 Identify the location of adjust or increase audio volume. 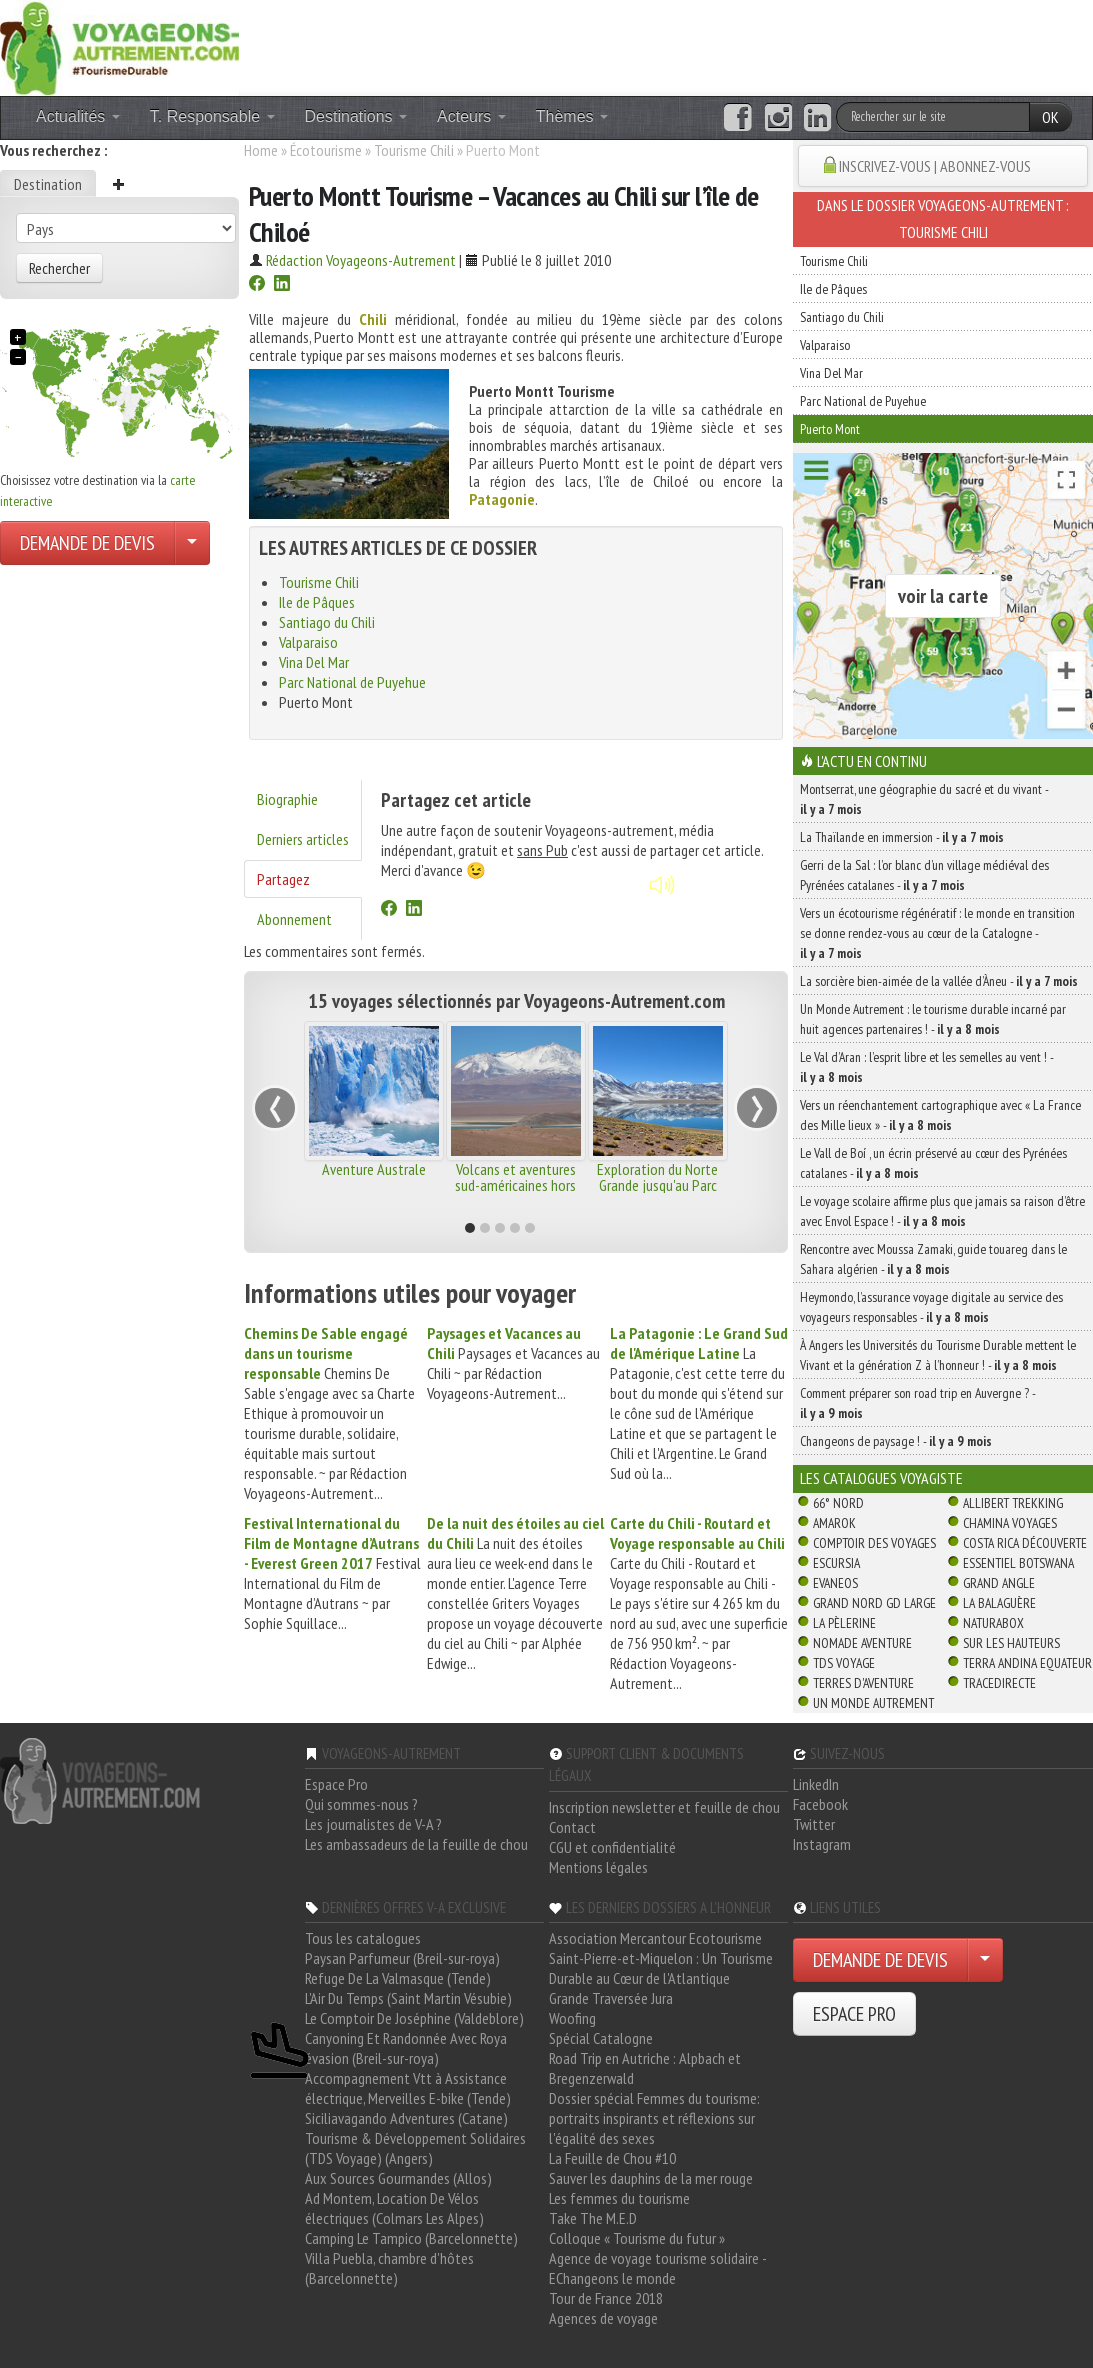
(662, 885).